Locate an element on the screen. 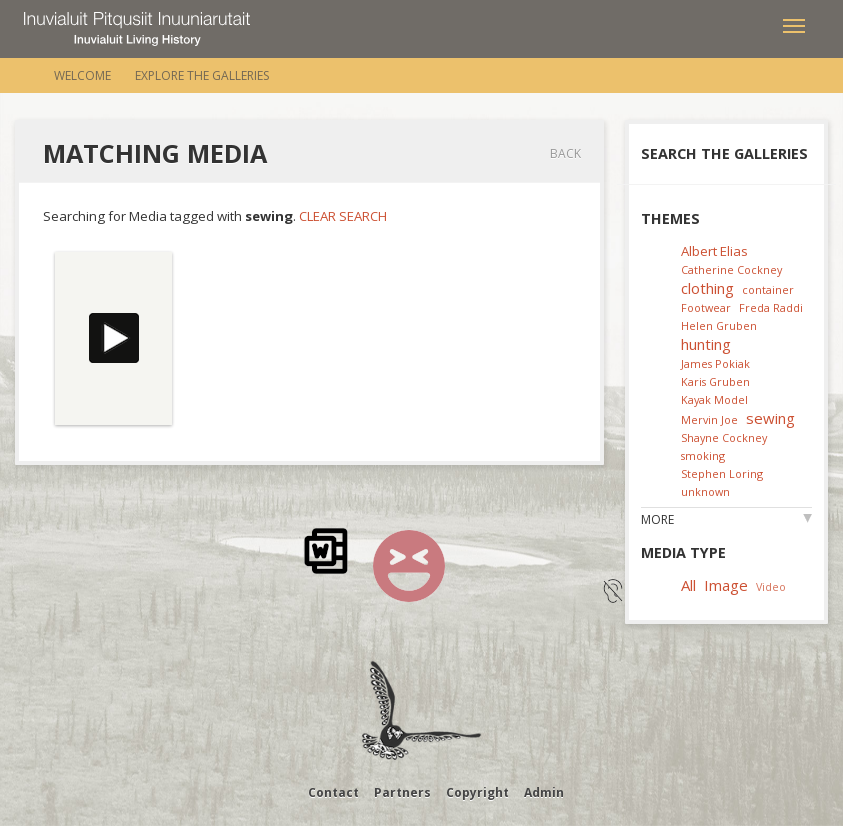  open Microsoft Word is located at coordinates (328, 551).